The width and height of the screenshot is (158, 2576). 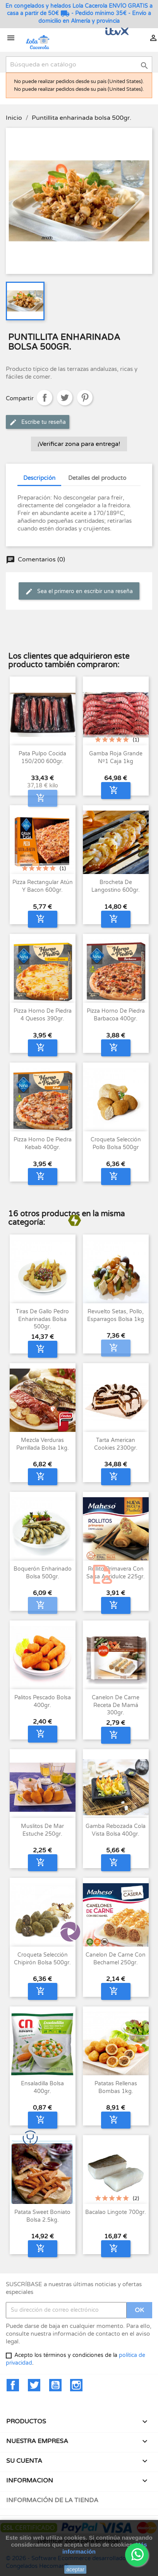 I want to click on chakra ui logo, so click(x=74, y=1220).